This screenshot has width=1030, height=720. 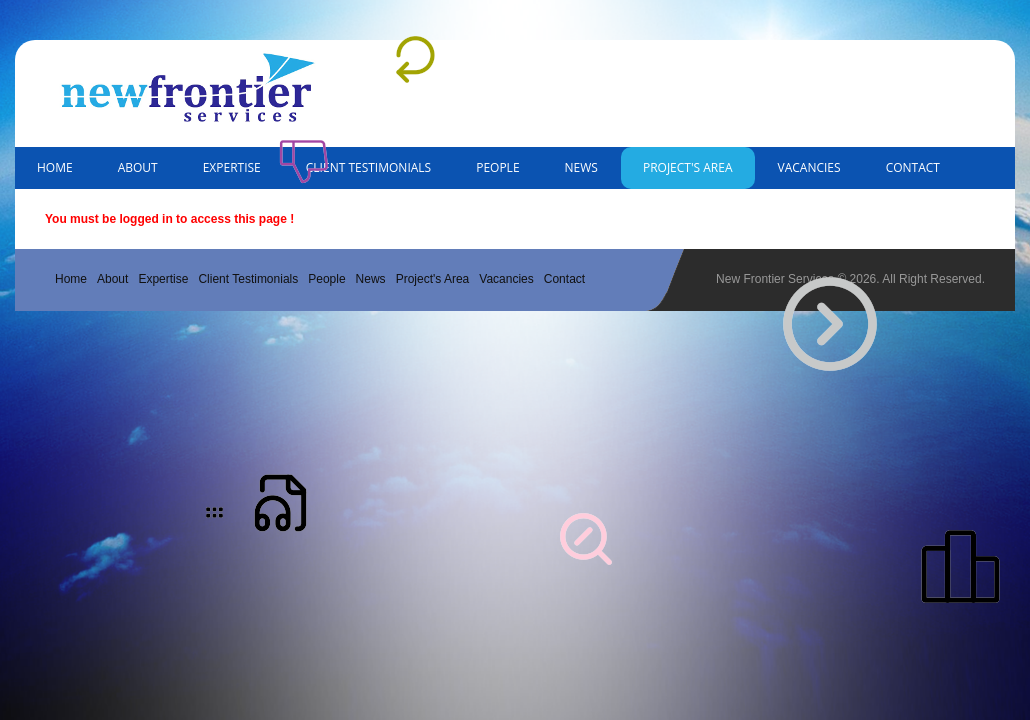 I want to click on view rankings or leaderboard, so click(x=960, y=566).